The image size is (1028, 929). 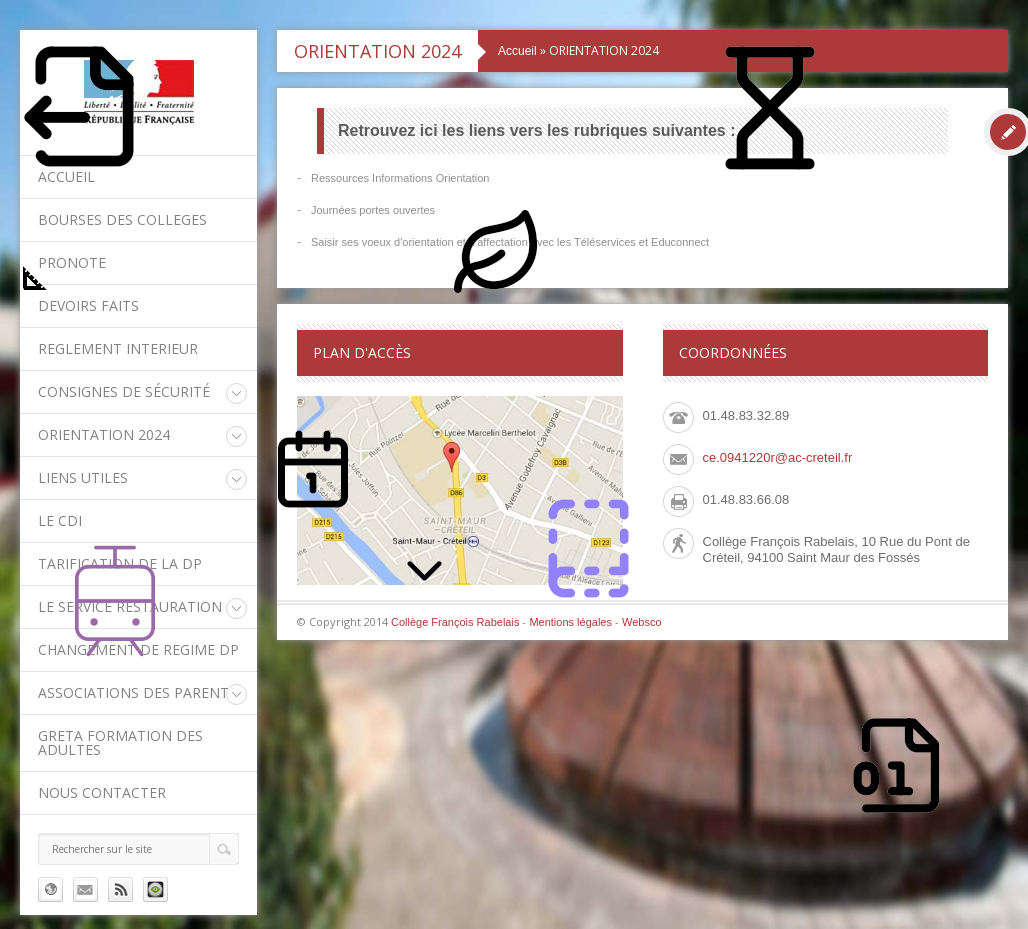 What do you see at coordinates (497, 253) in the screenshot?
I see `indicates eco-friendly or sustainable option` at bounding box center [497, 253].